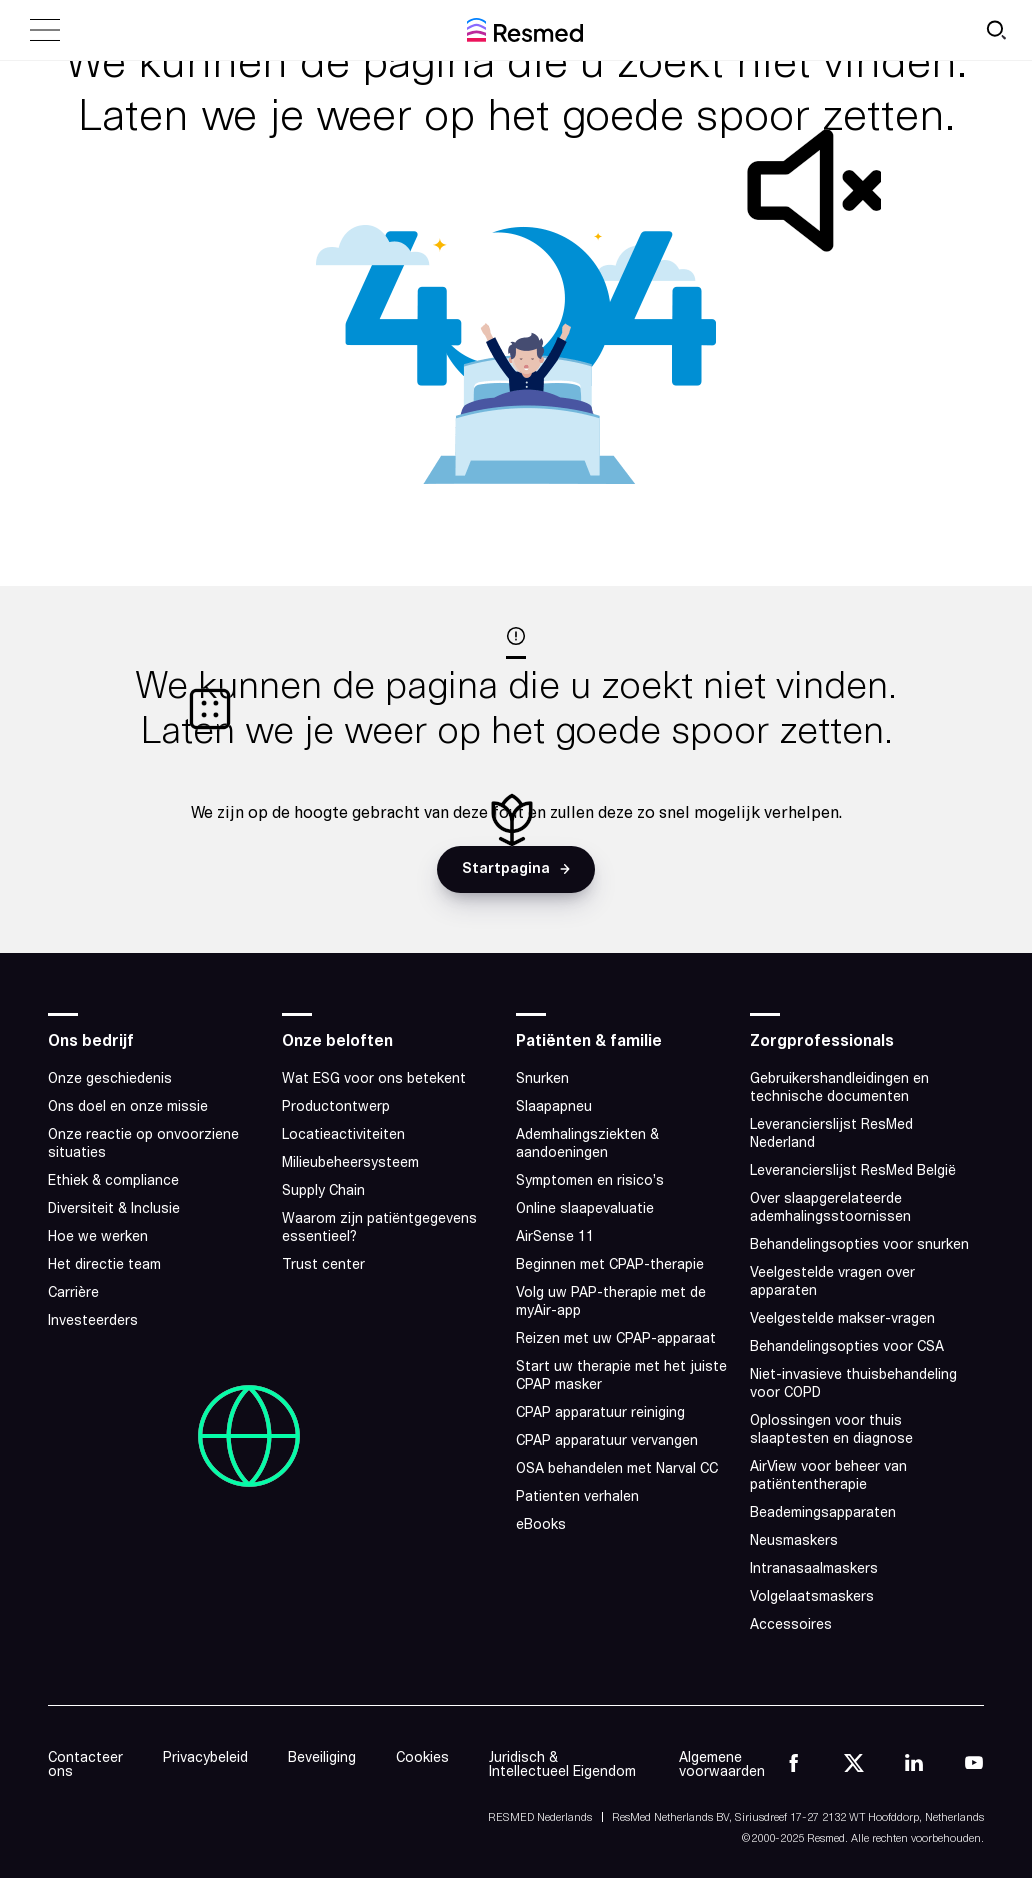 This screenshot has height=1878, width=1032. What do you see at coordinates (249, 1436) in the screenshot?
I see `switch to global or worldwide view` at bounding box center [249, 1436].